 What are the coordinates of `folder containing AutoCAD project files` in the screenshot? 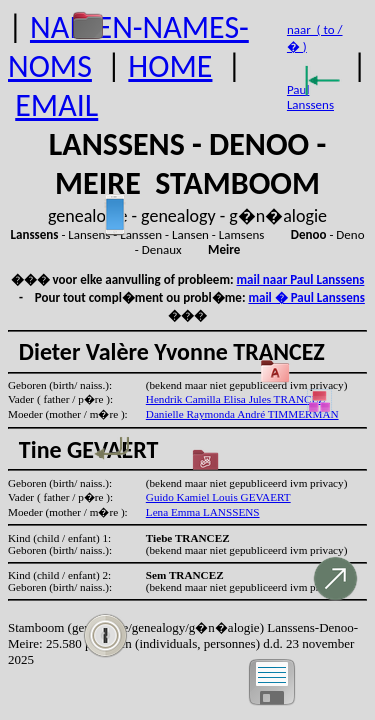 It's located at (275, 372).